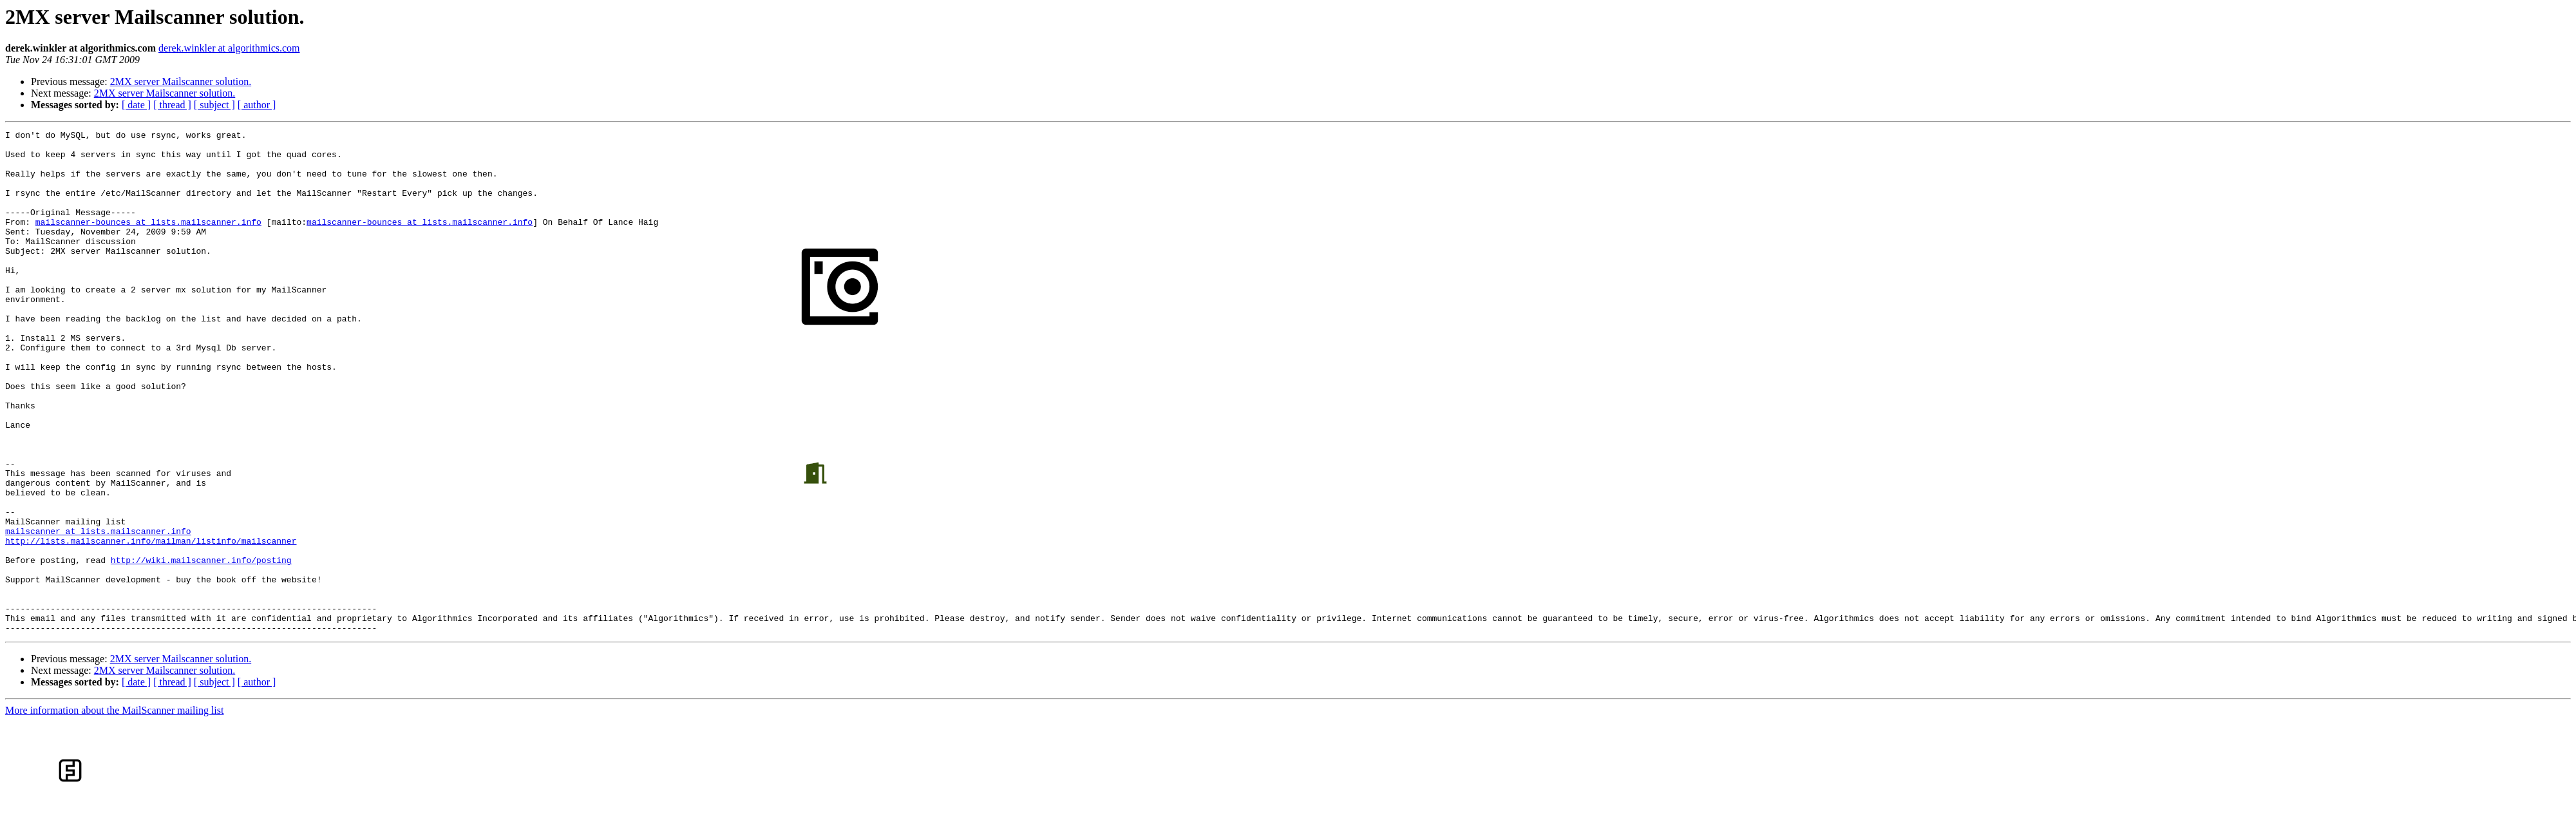 Image resolution: width=2576 pixels, height=822 pixels. Describe the element at coordinates (840, 287) in the screenshot. I see `access photo gallery` at that location.